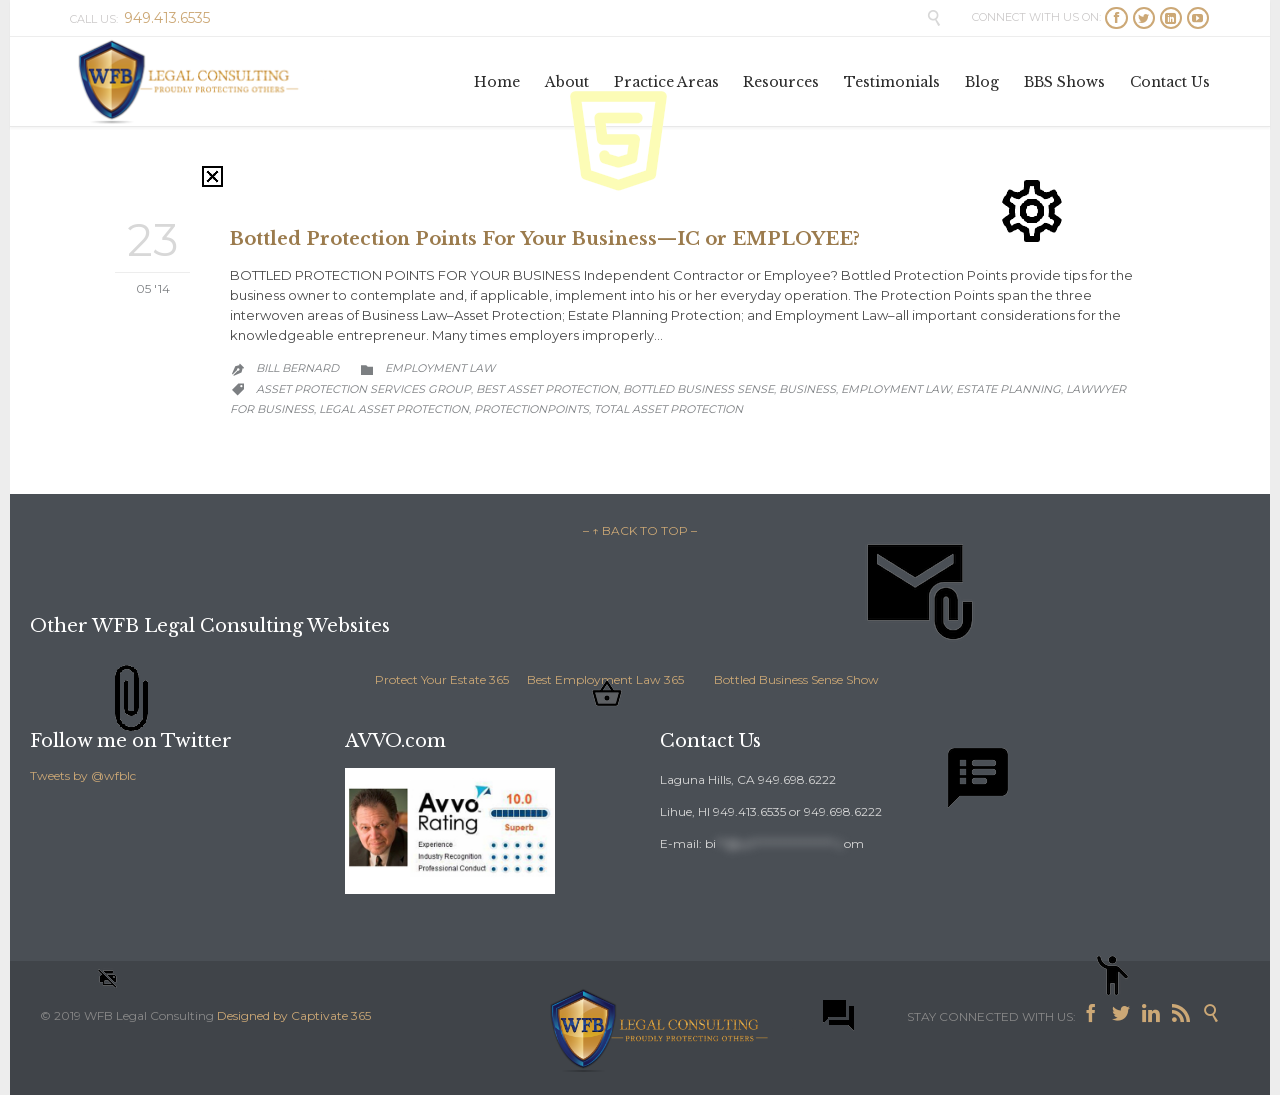 Image resolution: width=1280 pixels, height=1095 pixels. What do you see at coordinates (607, 694) in the screenshot?
I see `view your shopping basket` at bounding box center [607, 694].